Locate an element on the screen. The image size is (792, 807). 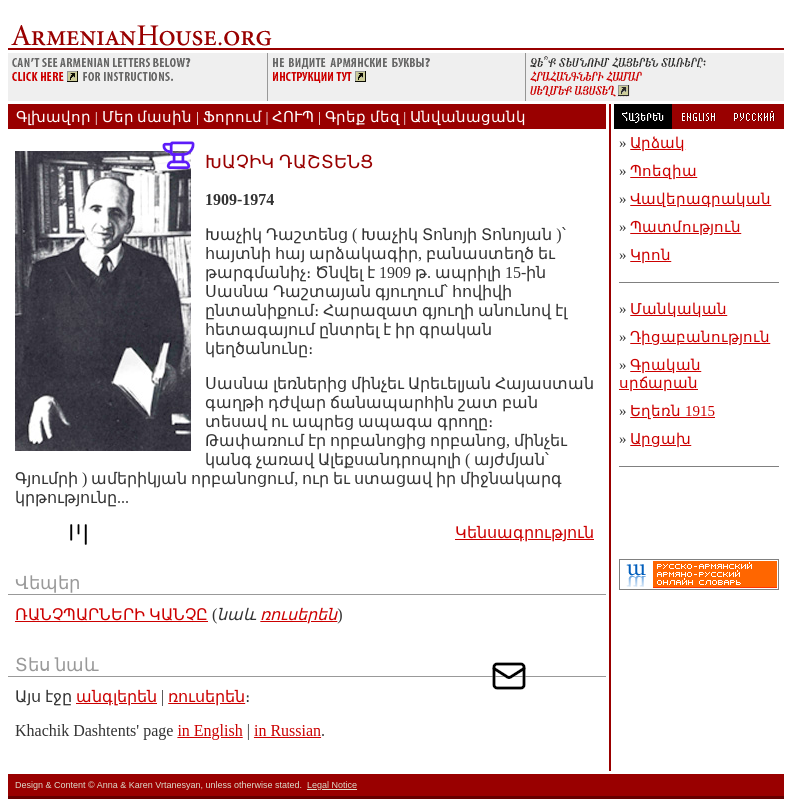
access crafting or forging tools is located at coordinates (178, 154).